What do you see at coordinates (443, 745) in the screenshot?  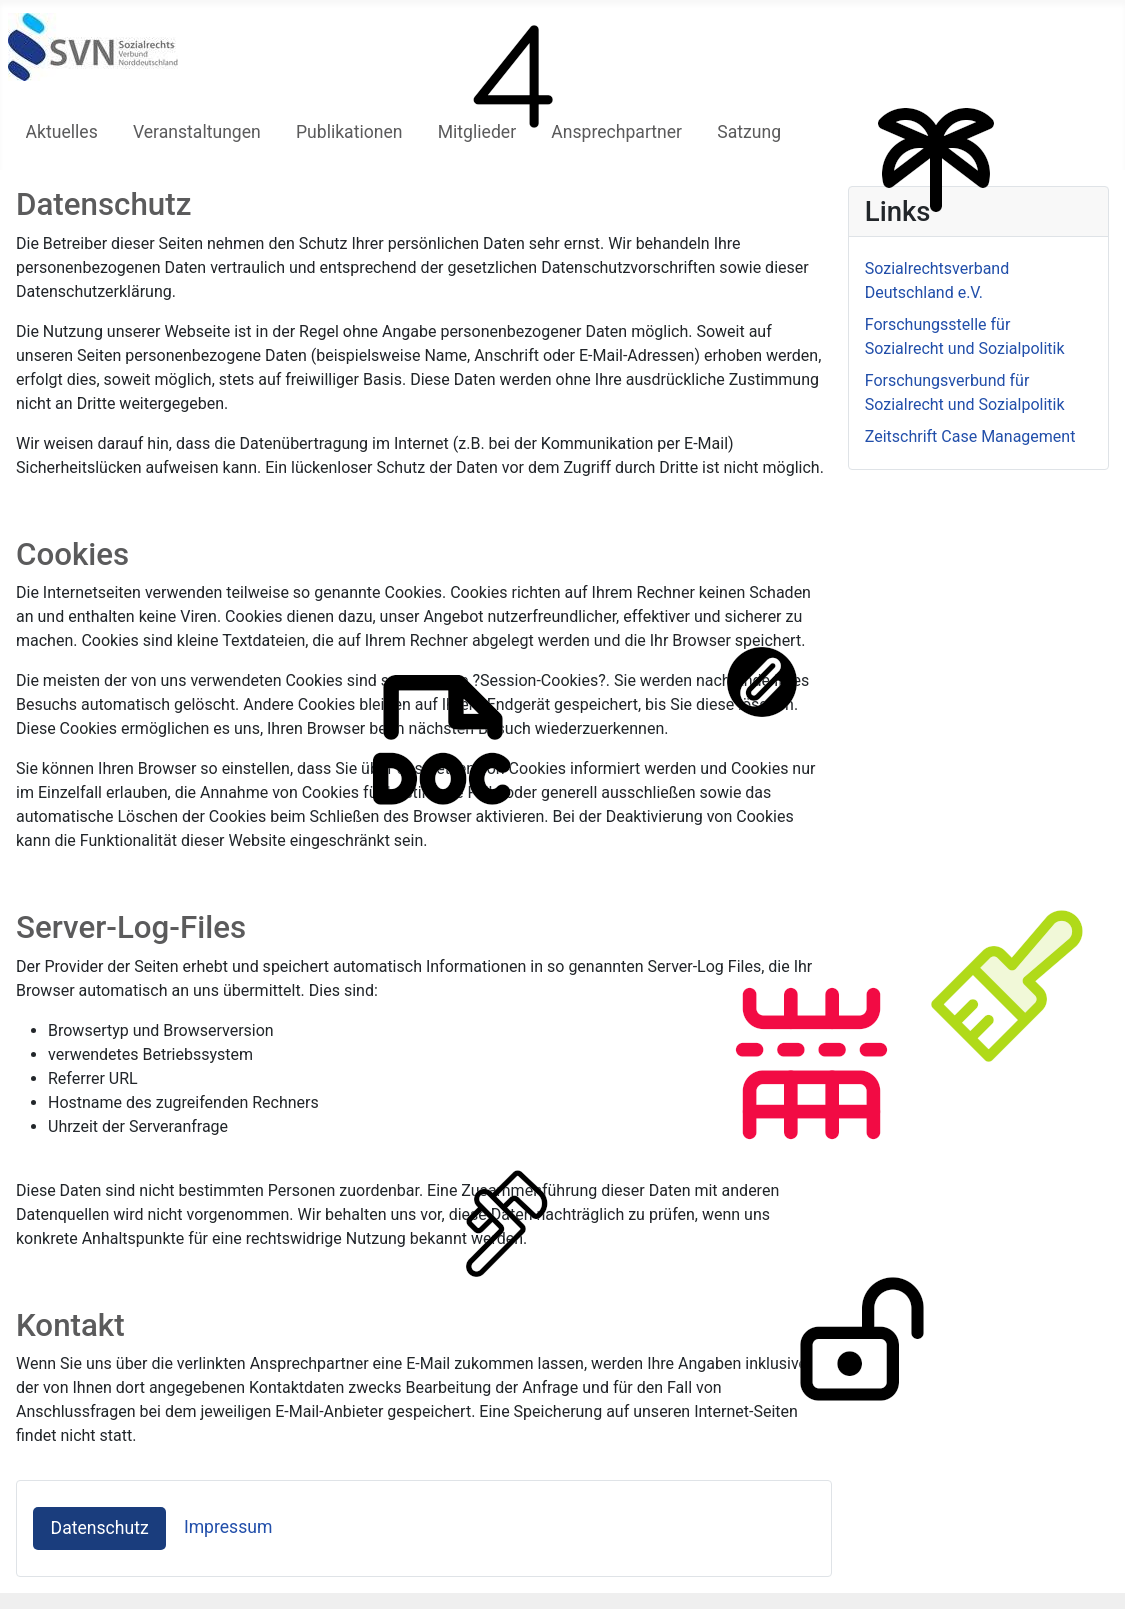 I see `open or view a document file` at bounding box center [443, 745].